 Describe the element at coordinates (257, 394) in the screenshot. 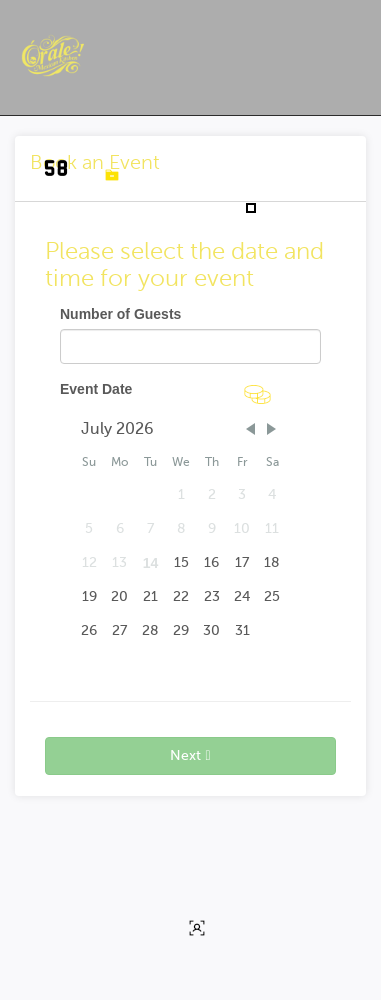

I see `view your coin balance or currency` at that location.